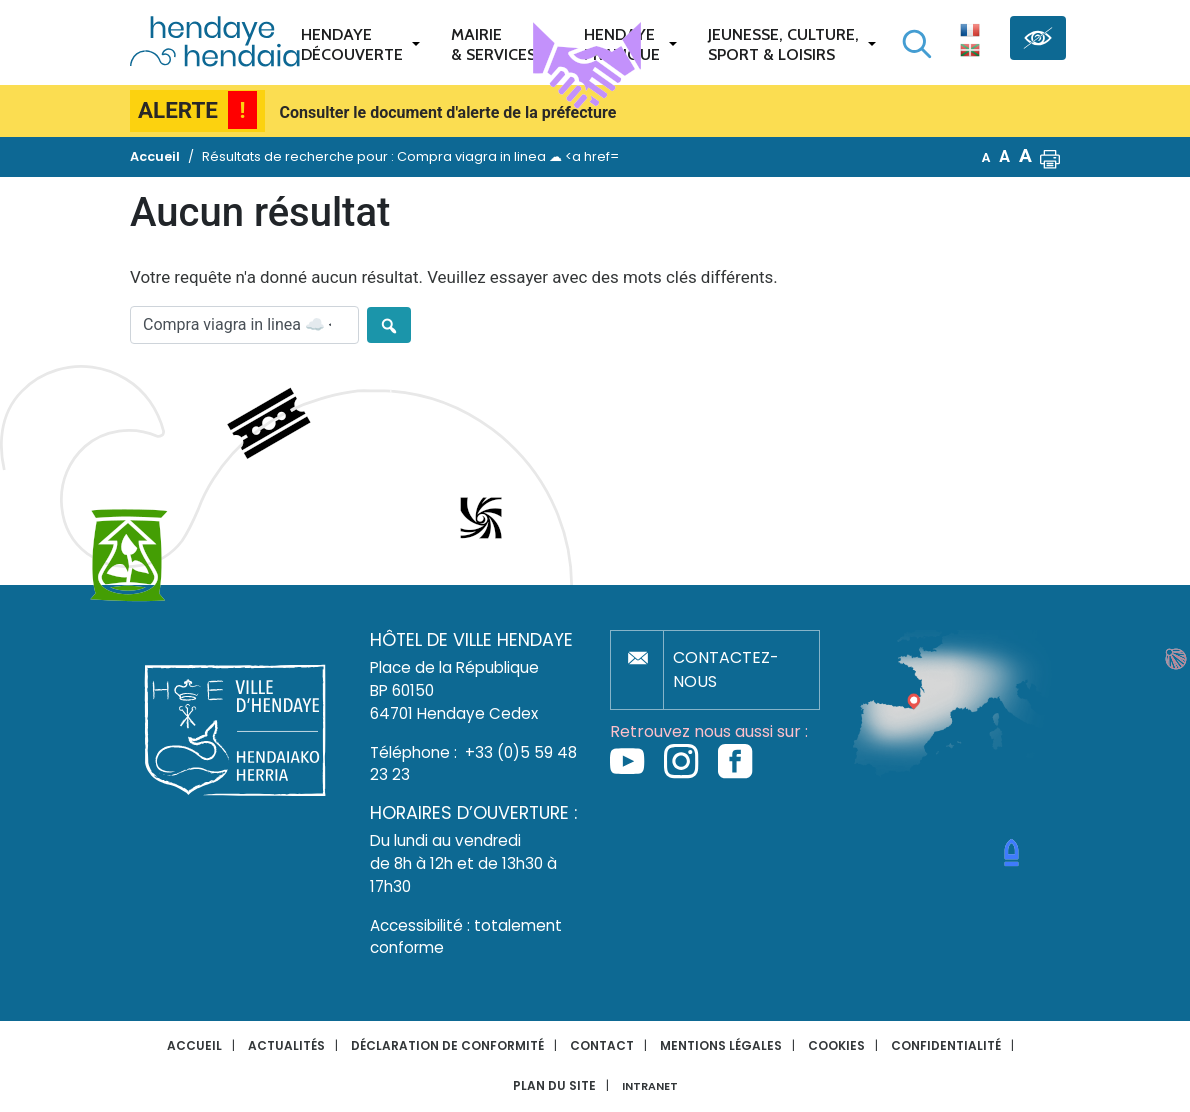 The width and height of the screenshot is (1190, 1112). What do you see at coordinates (1011, 852) in the screenshot?
I see `select rifle weapon in game inventory` at bounding box center [1011, 852].